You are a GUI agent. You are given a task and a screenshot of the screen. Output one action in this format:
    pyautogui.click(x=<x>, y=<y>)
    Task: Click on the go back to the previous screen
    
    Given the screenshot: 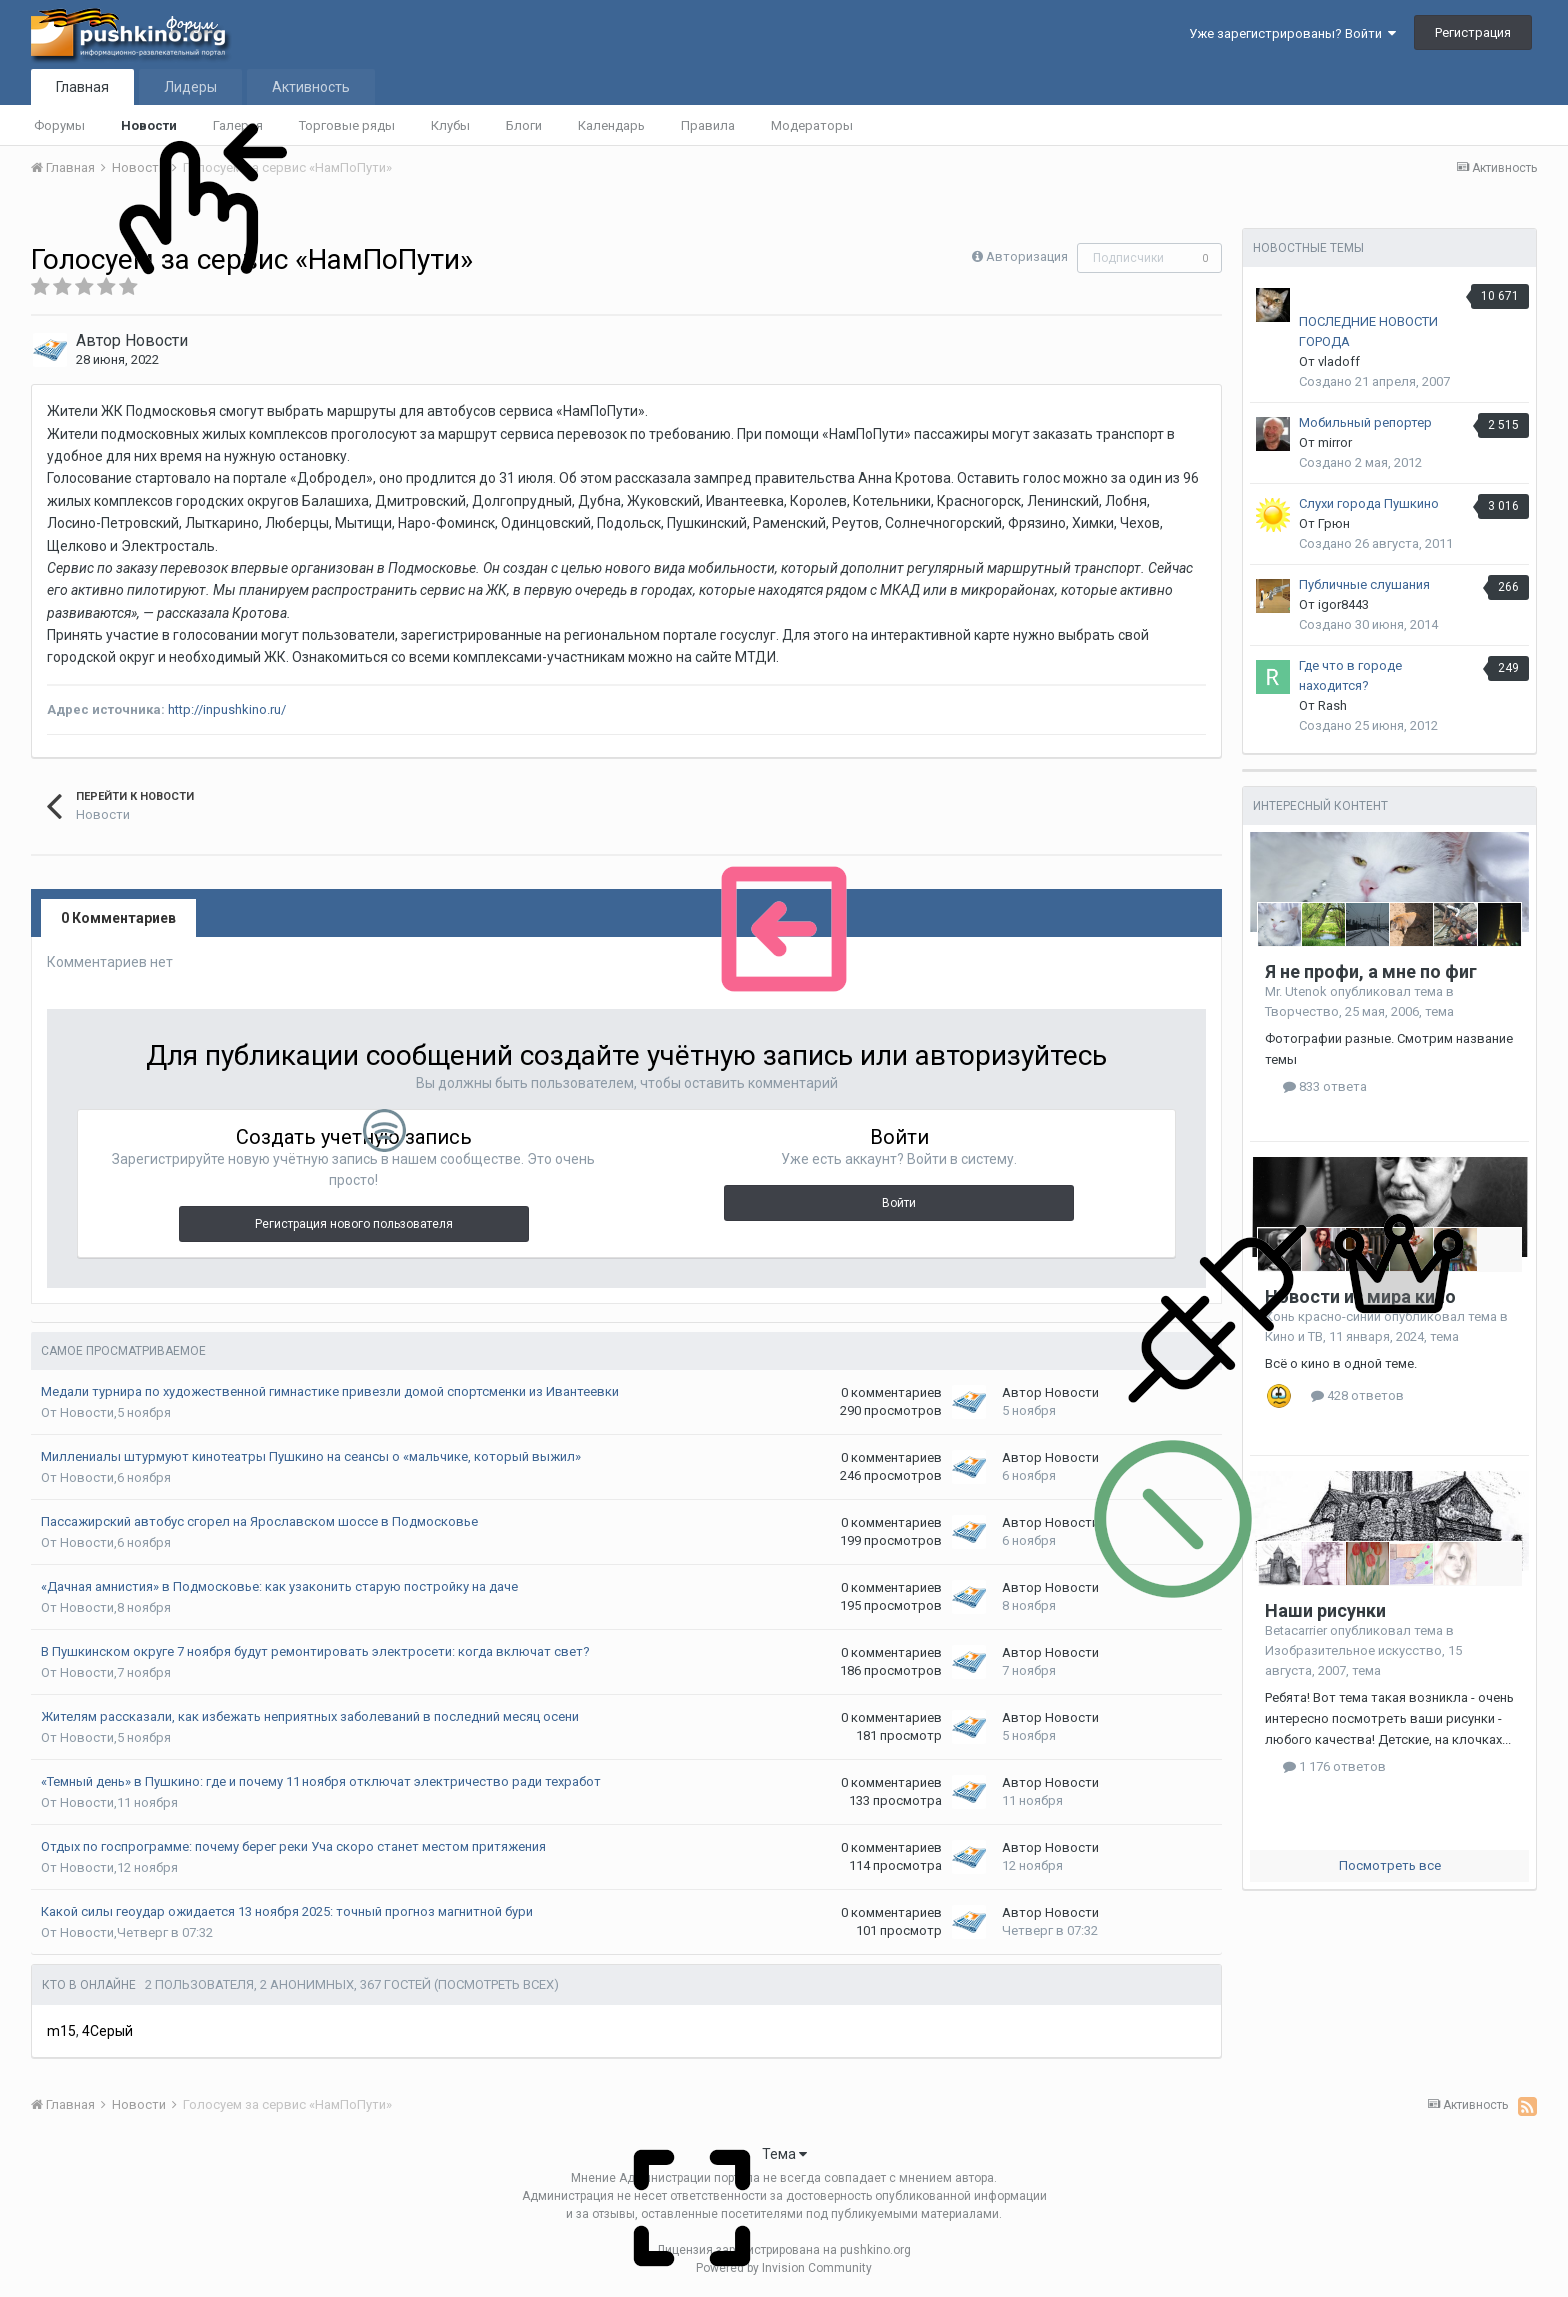 What is the action you would take?
    pyautogui.click(x=784, y=929)
    